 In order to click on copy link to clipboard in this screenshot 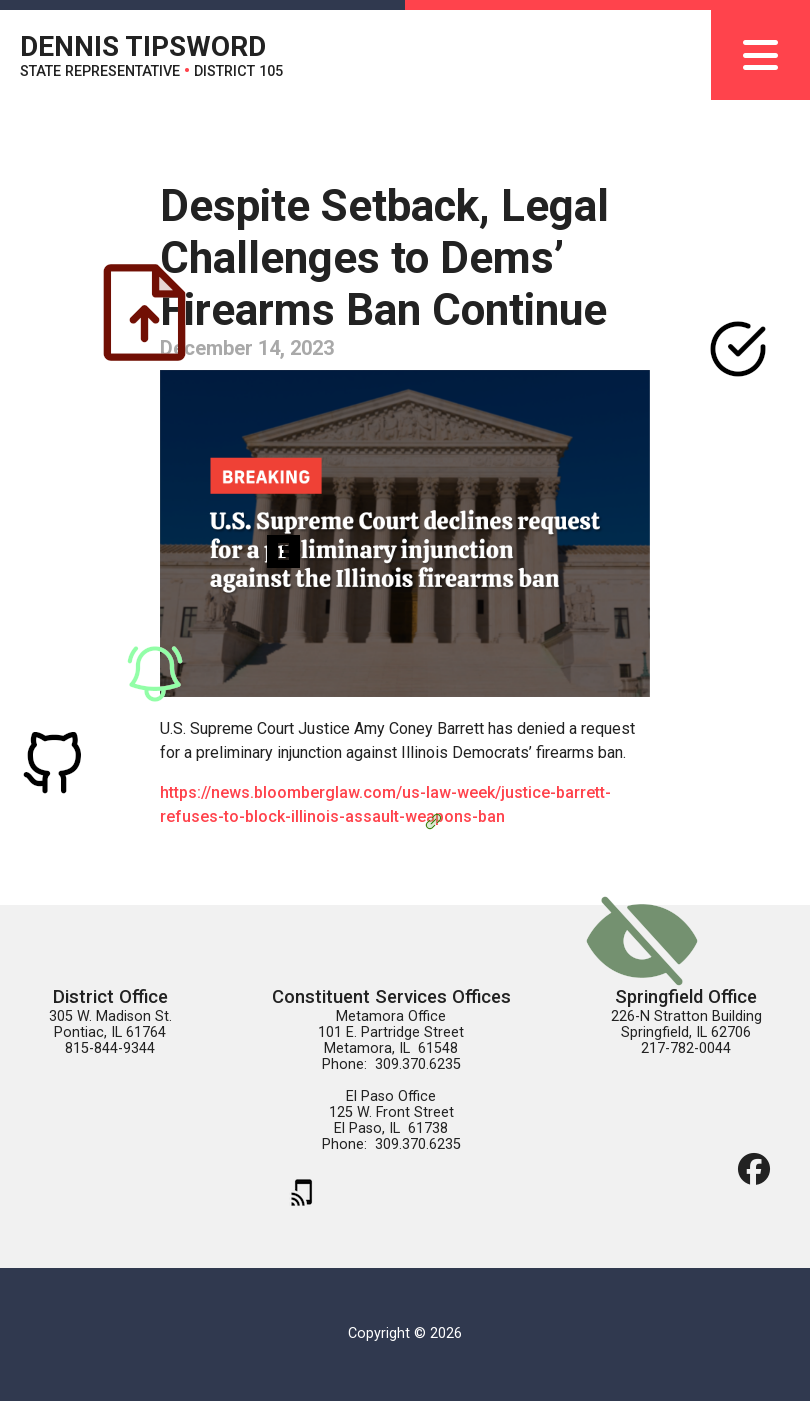, I will do `click(433, 821)`.